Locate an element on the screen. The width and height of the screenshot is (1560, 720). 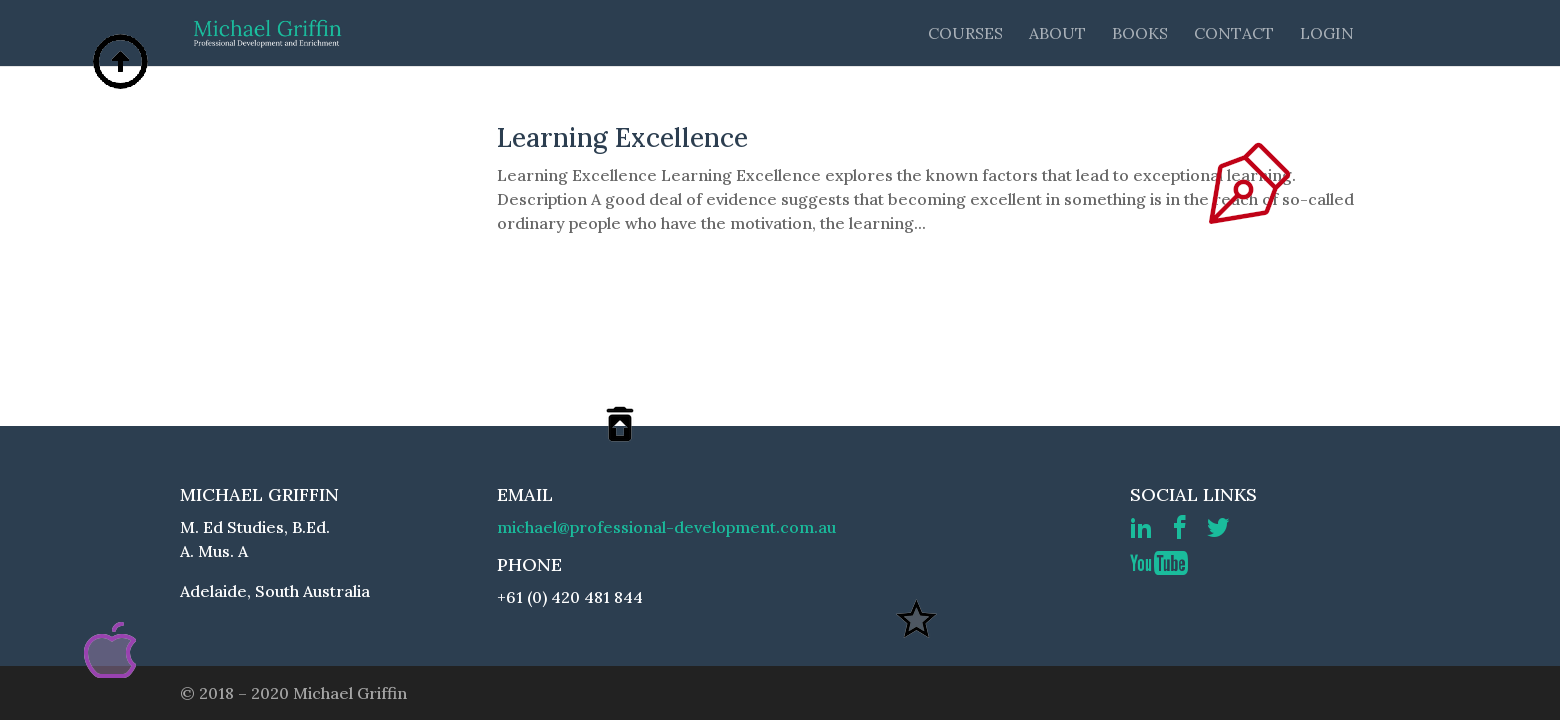
upload a file or content is located at coordinates (120, 61).